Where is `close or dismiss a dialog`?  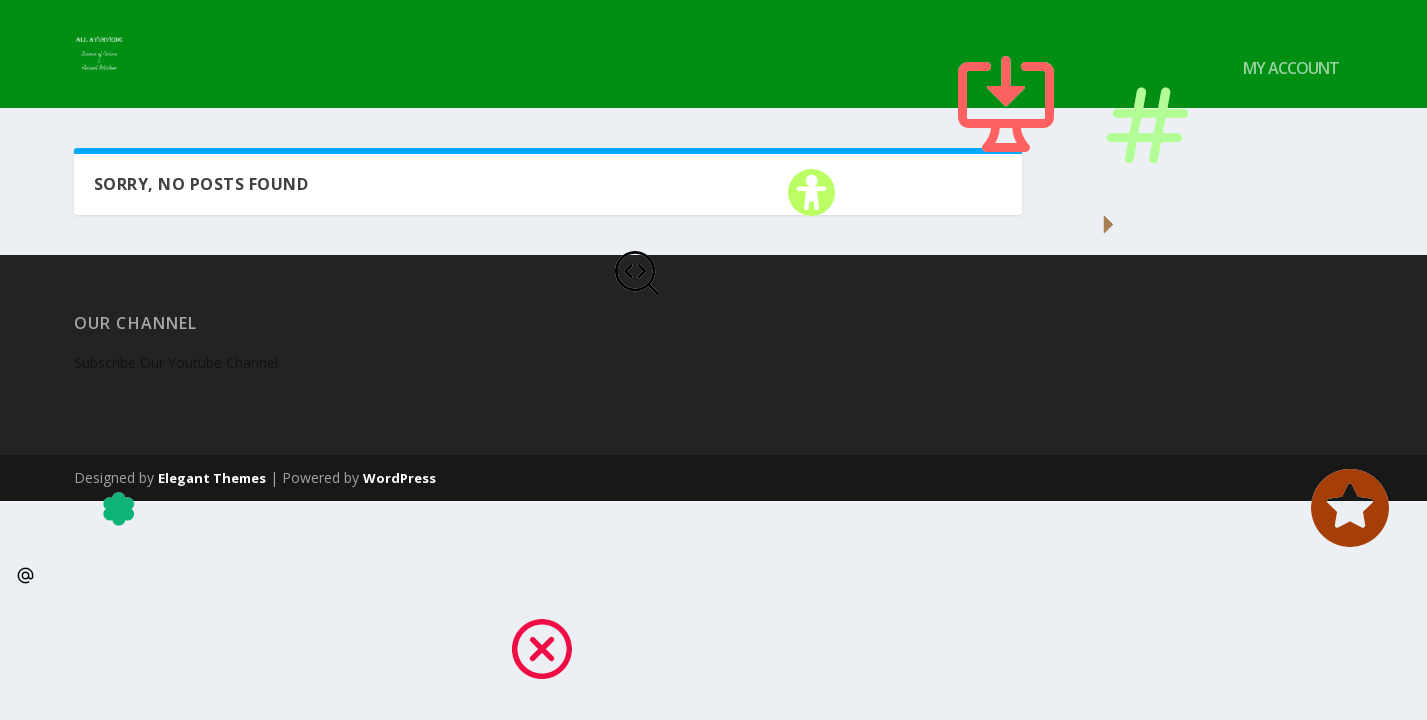 close or dismiss a dialog is located at coordinates (542, 649).